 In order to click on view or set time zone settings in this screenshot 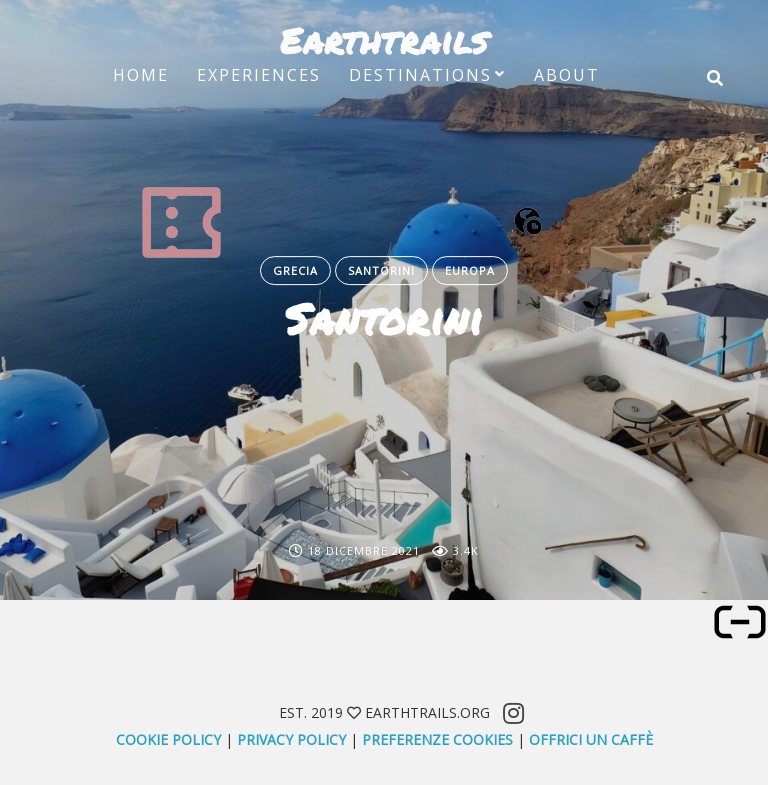, I will do `click(527, 220)`.